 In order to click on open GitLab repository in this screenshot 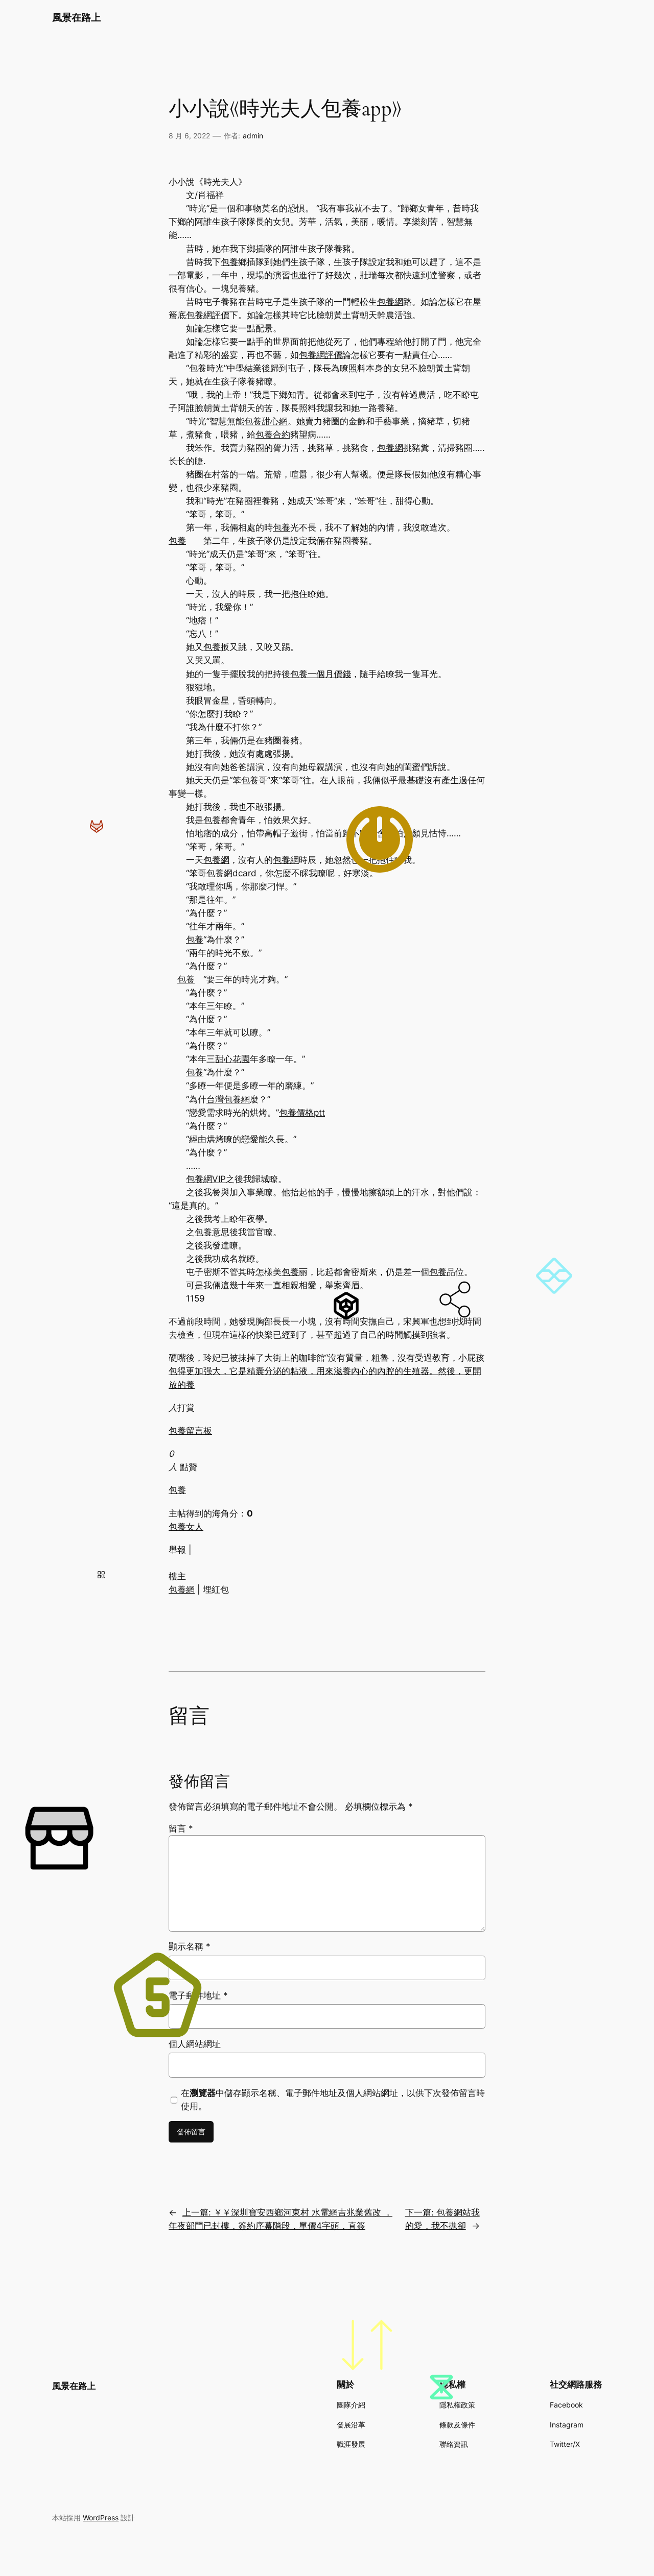, I will do `click(97, 826)`.